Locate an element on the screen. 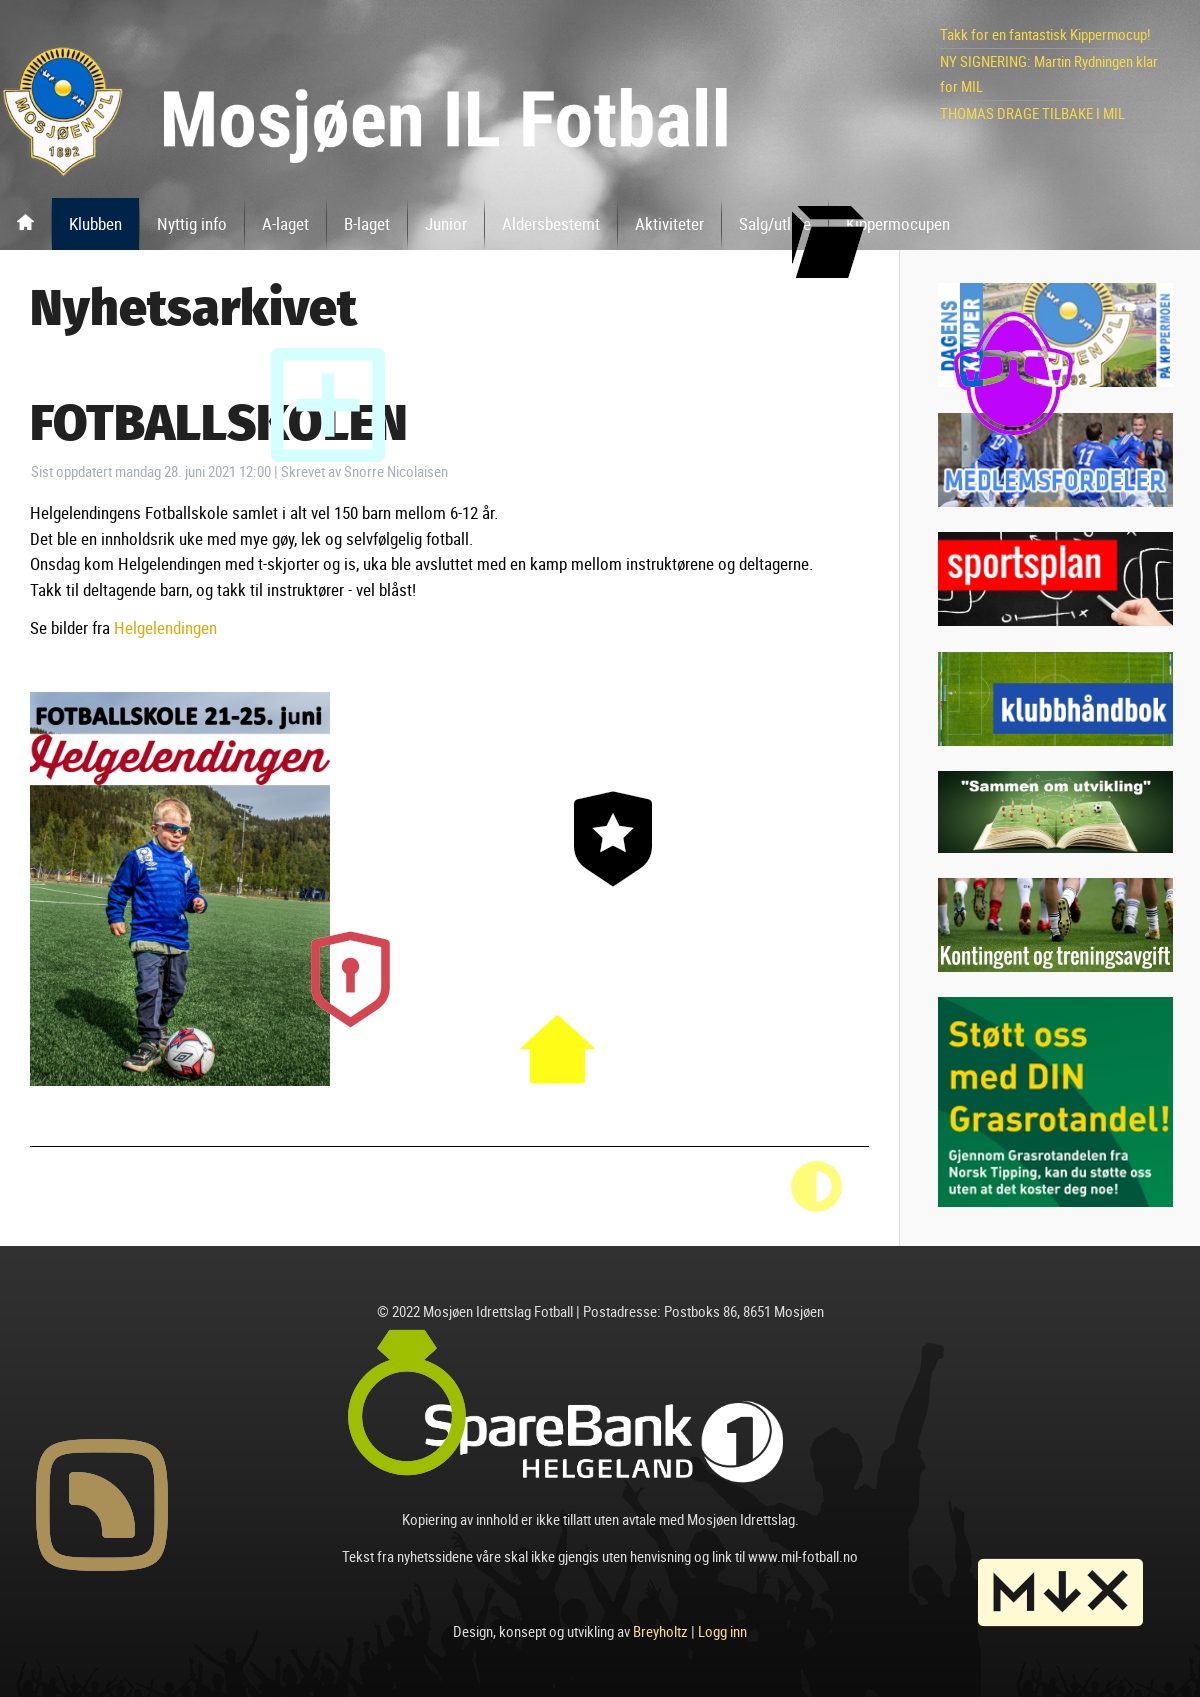 This screenshot has width=1200, height=1697. MDX file format or project indicator is located at coordinates (1060, 1592).